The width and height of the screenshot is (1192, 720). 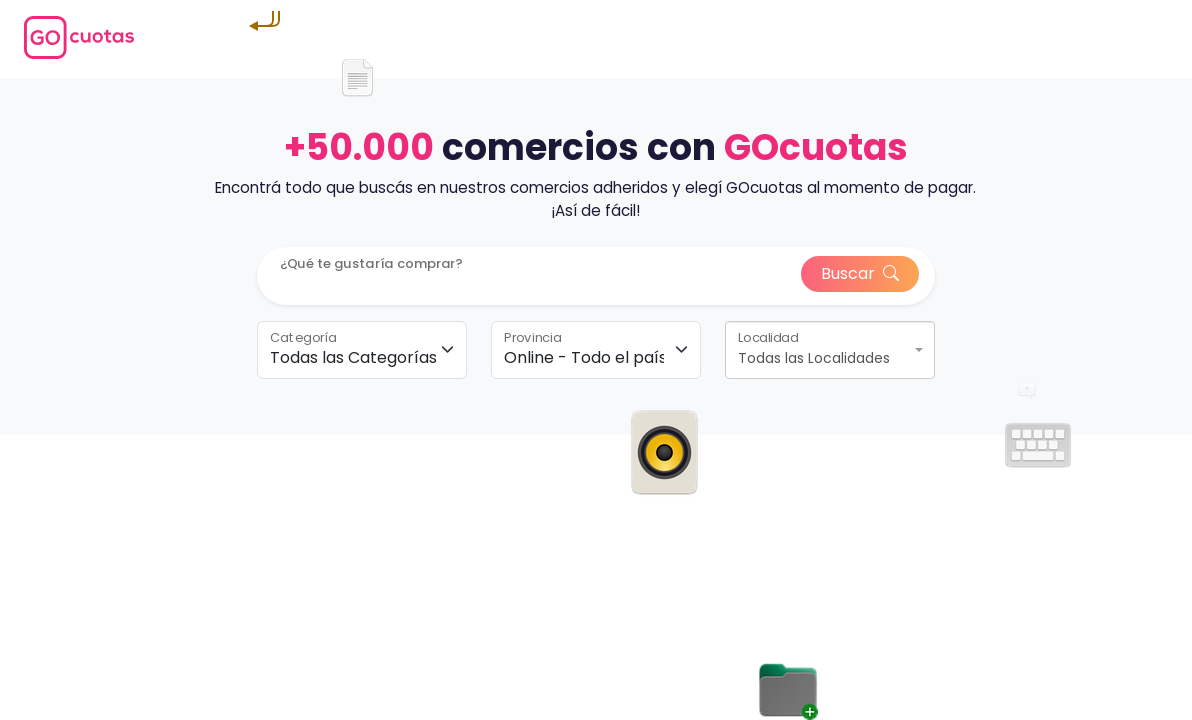 What do you see at coordinates (357, 77) in the screenshot?
I see `a plain text file` at bounding box center [357, 77].